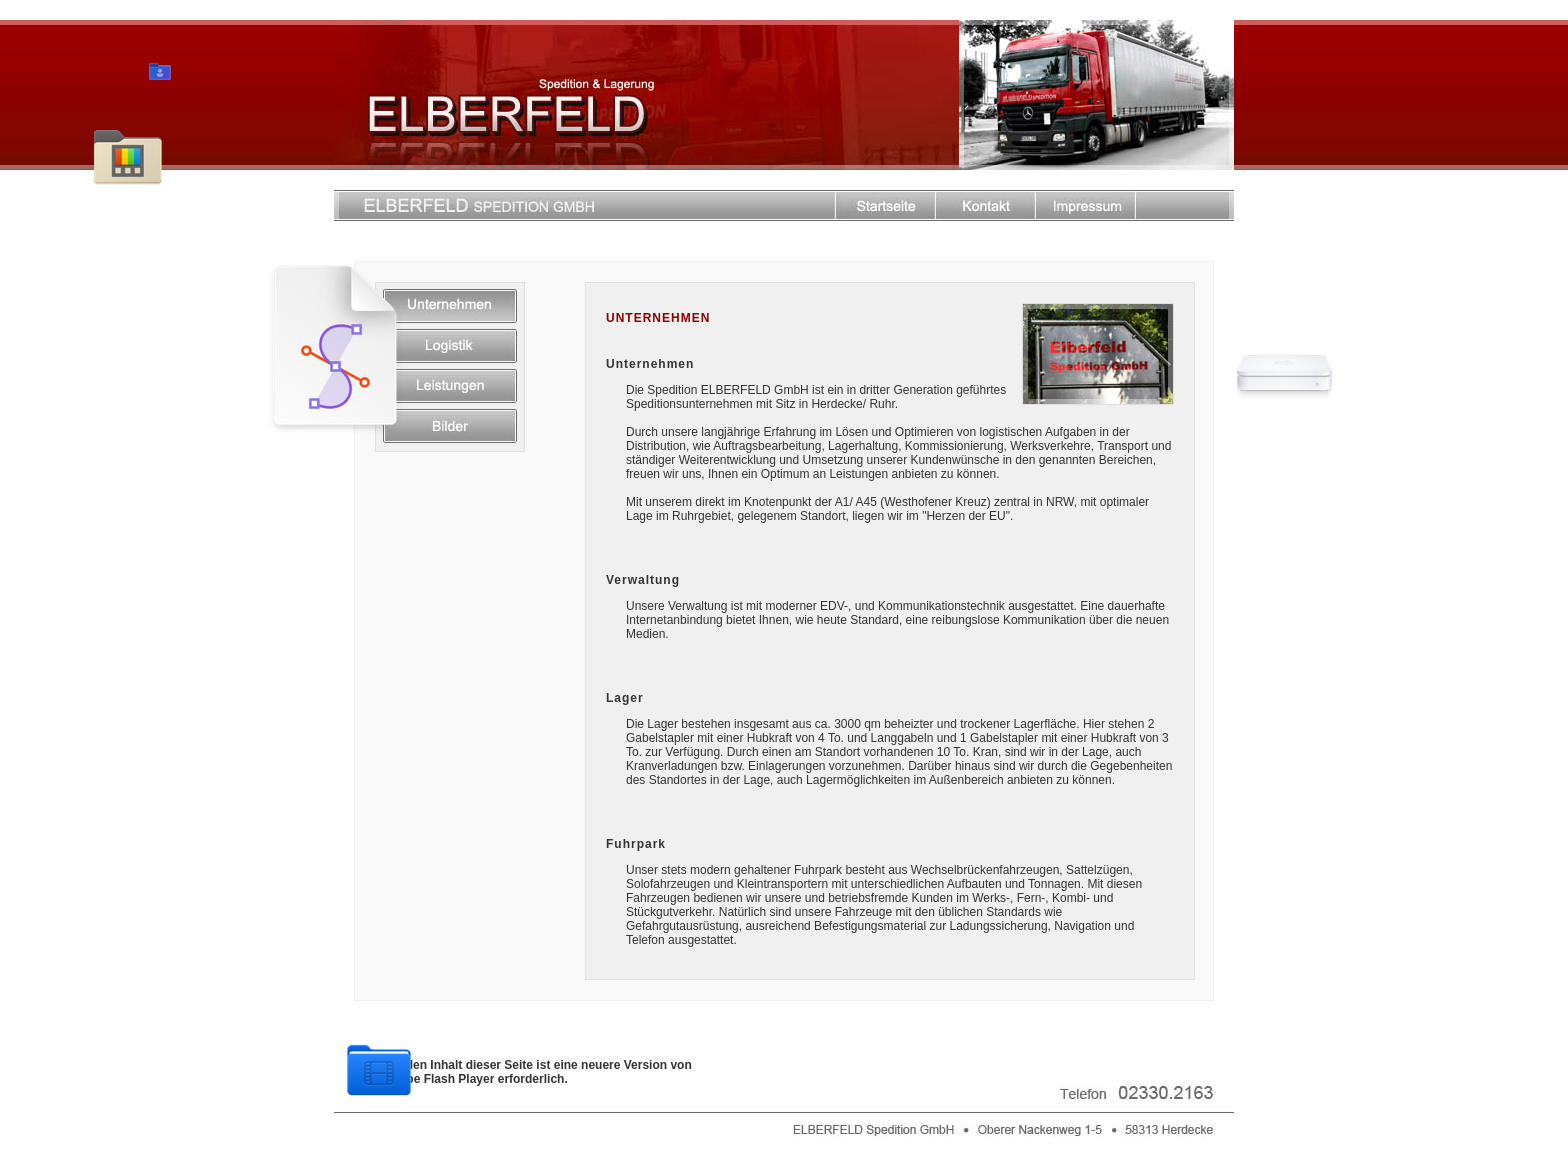  Describe the element at coordinates (127, 158) in the screenshot. I see `open PowerToys settings folder` at that location.